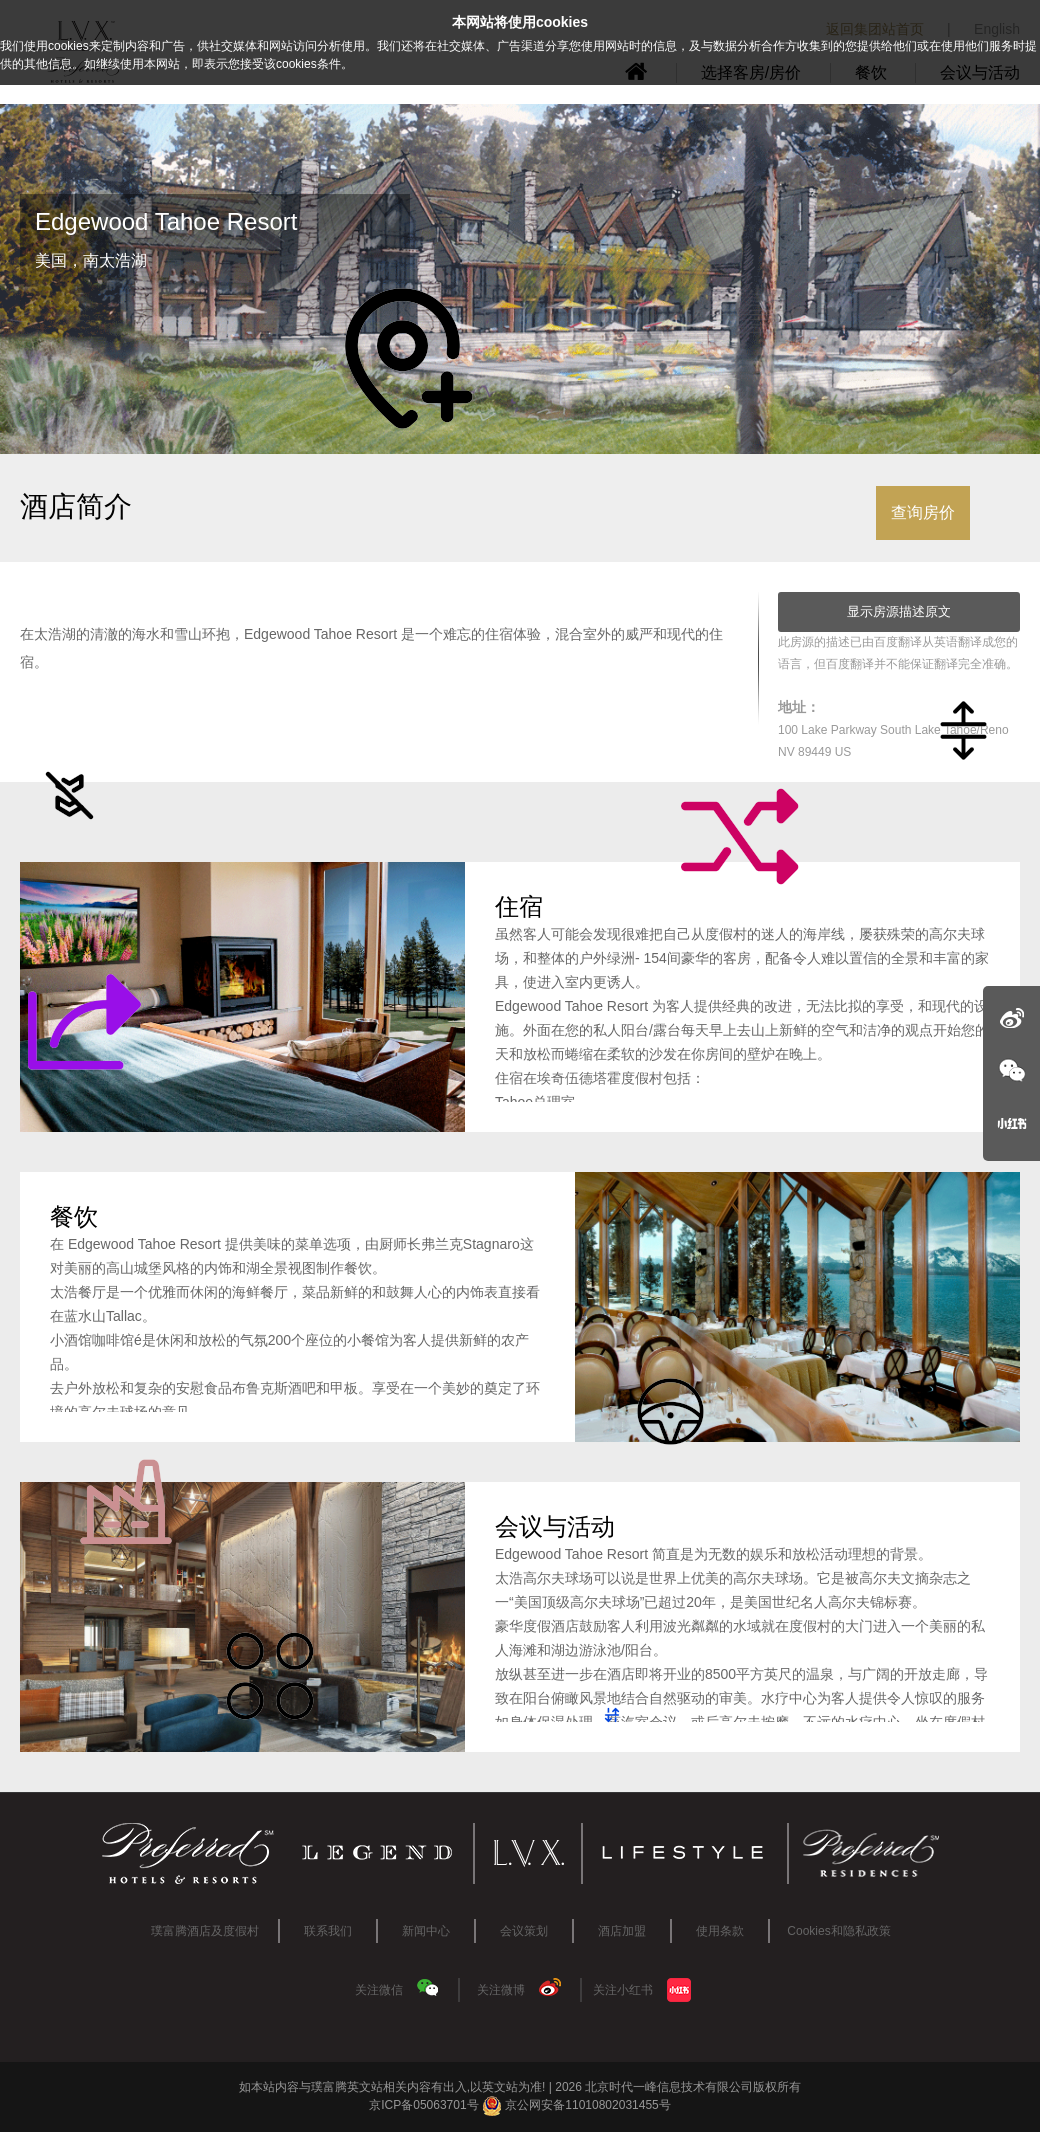 Image resolution: width=1040 pixels, height=2132 pixels. What do you see at coordinates (612, 1715) in the screenshot?
I see `swap or exchange items between two lists` at bounding box center [612, 1715].